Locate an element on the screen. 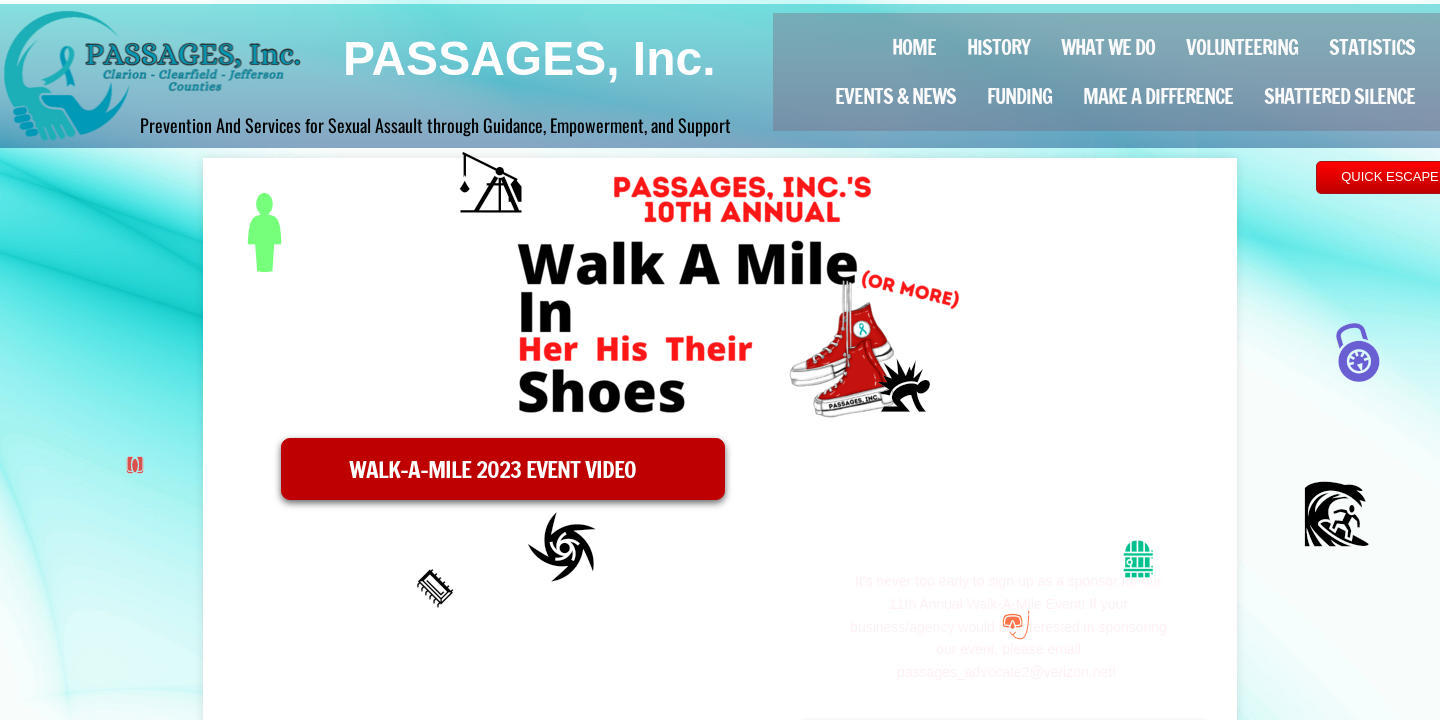 The height and width of the screenshot is (720, 1440). spinning shuriken or ninja star weapon indicator is located at coordinates (562, 547).